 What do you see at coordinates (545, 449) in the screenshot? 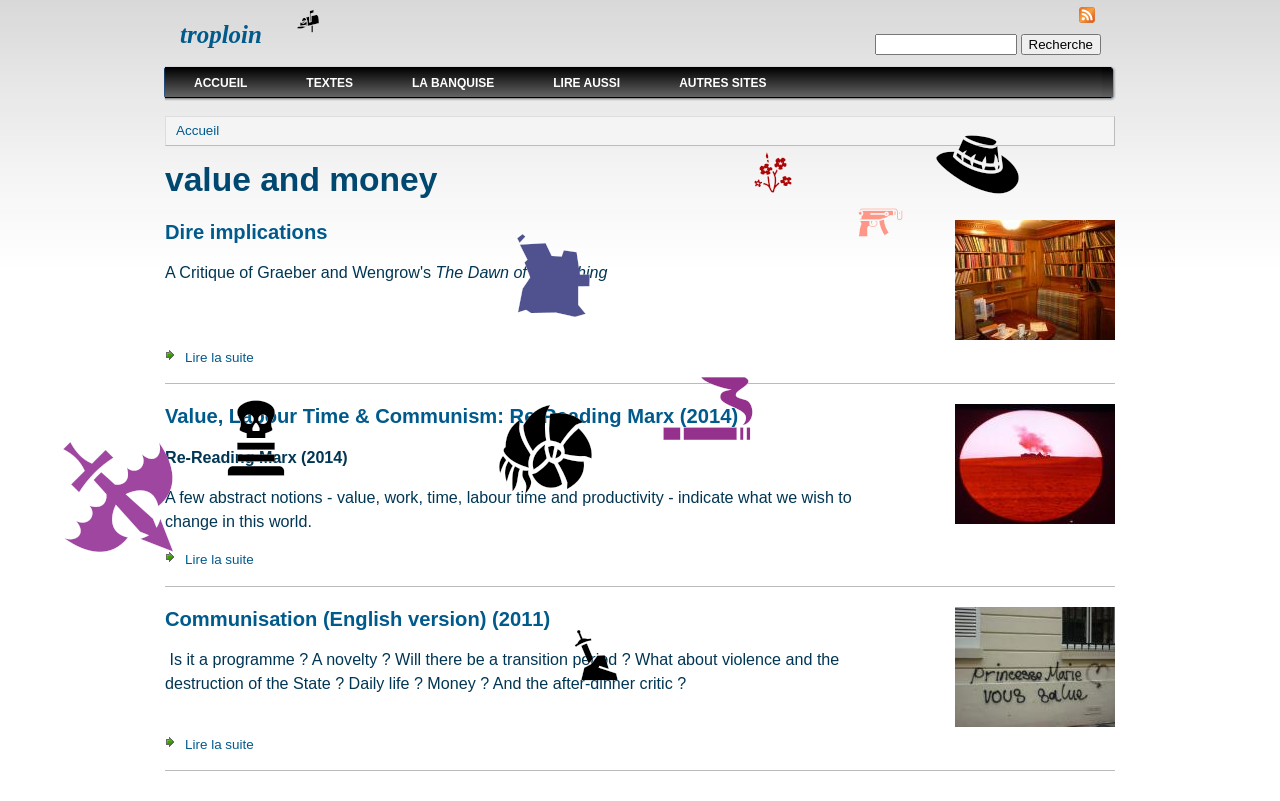
I see `nautilus shell icon for marine or ocean-themed content` at bounding box center [545, 449].